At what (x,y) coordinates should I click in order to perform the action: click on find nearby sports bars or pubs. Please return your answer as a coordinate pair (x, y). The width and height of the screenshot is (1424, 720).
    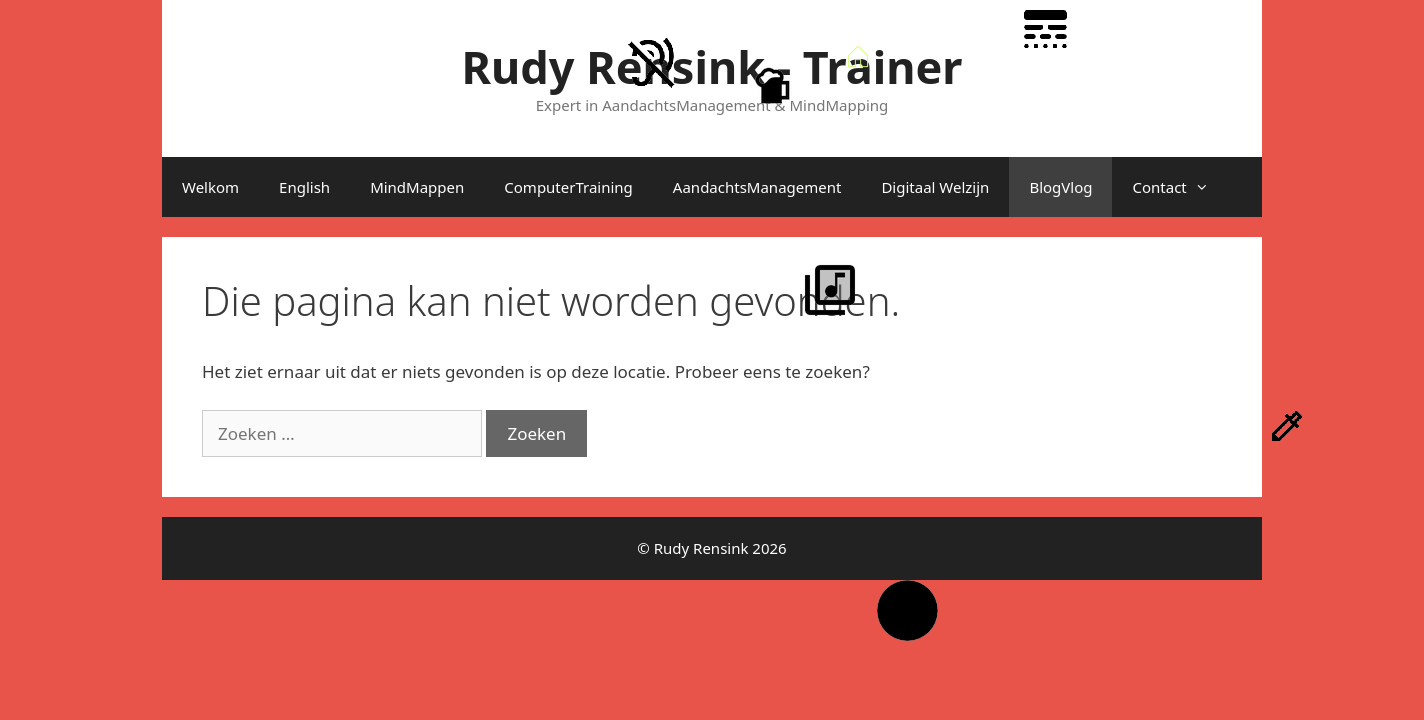
    Looking at the image, I should click on (772, 86).